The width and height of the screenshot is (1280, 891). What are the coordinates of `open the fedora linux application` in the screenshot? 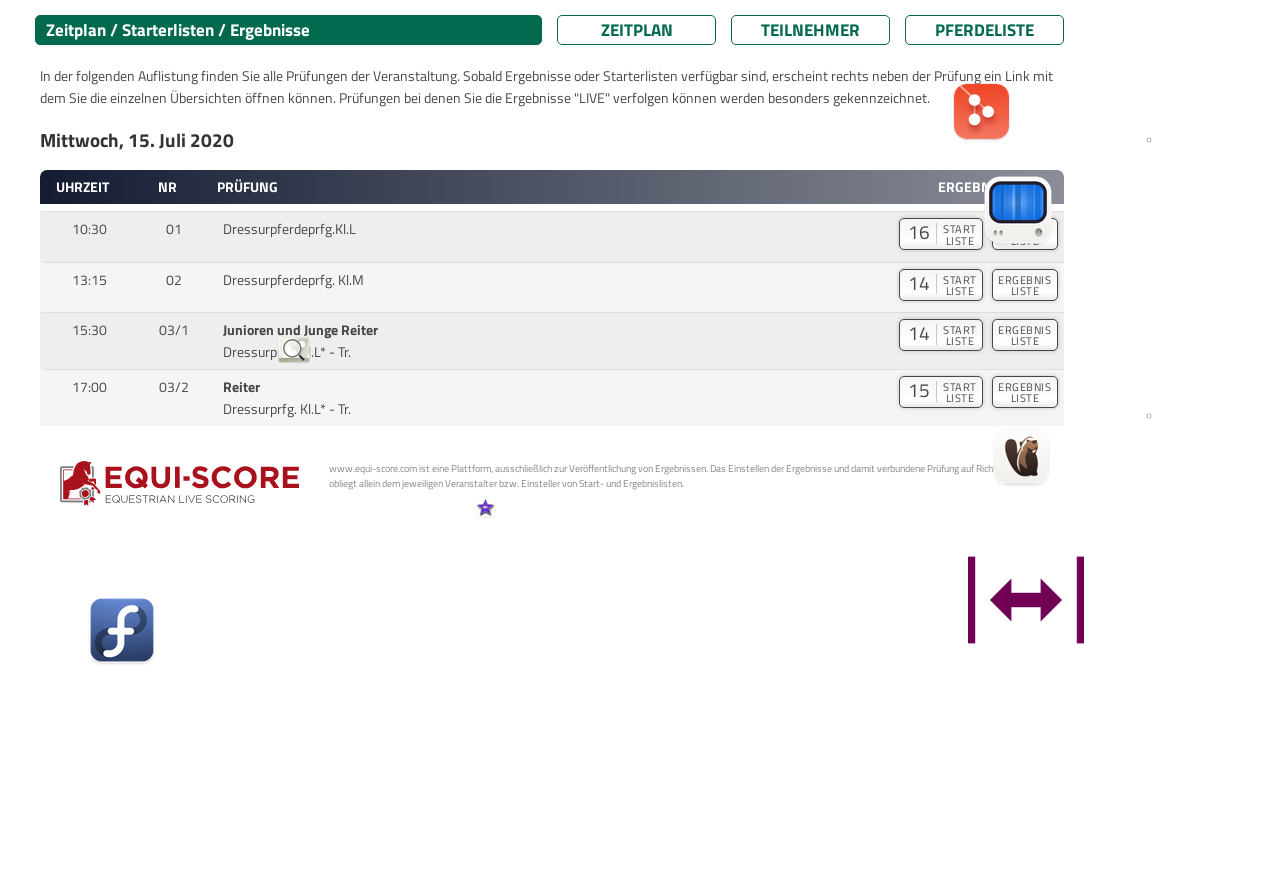 It's located at (122, 630).